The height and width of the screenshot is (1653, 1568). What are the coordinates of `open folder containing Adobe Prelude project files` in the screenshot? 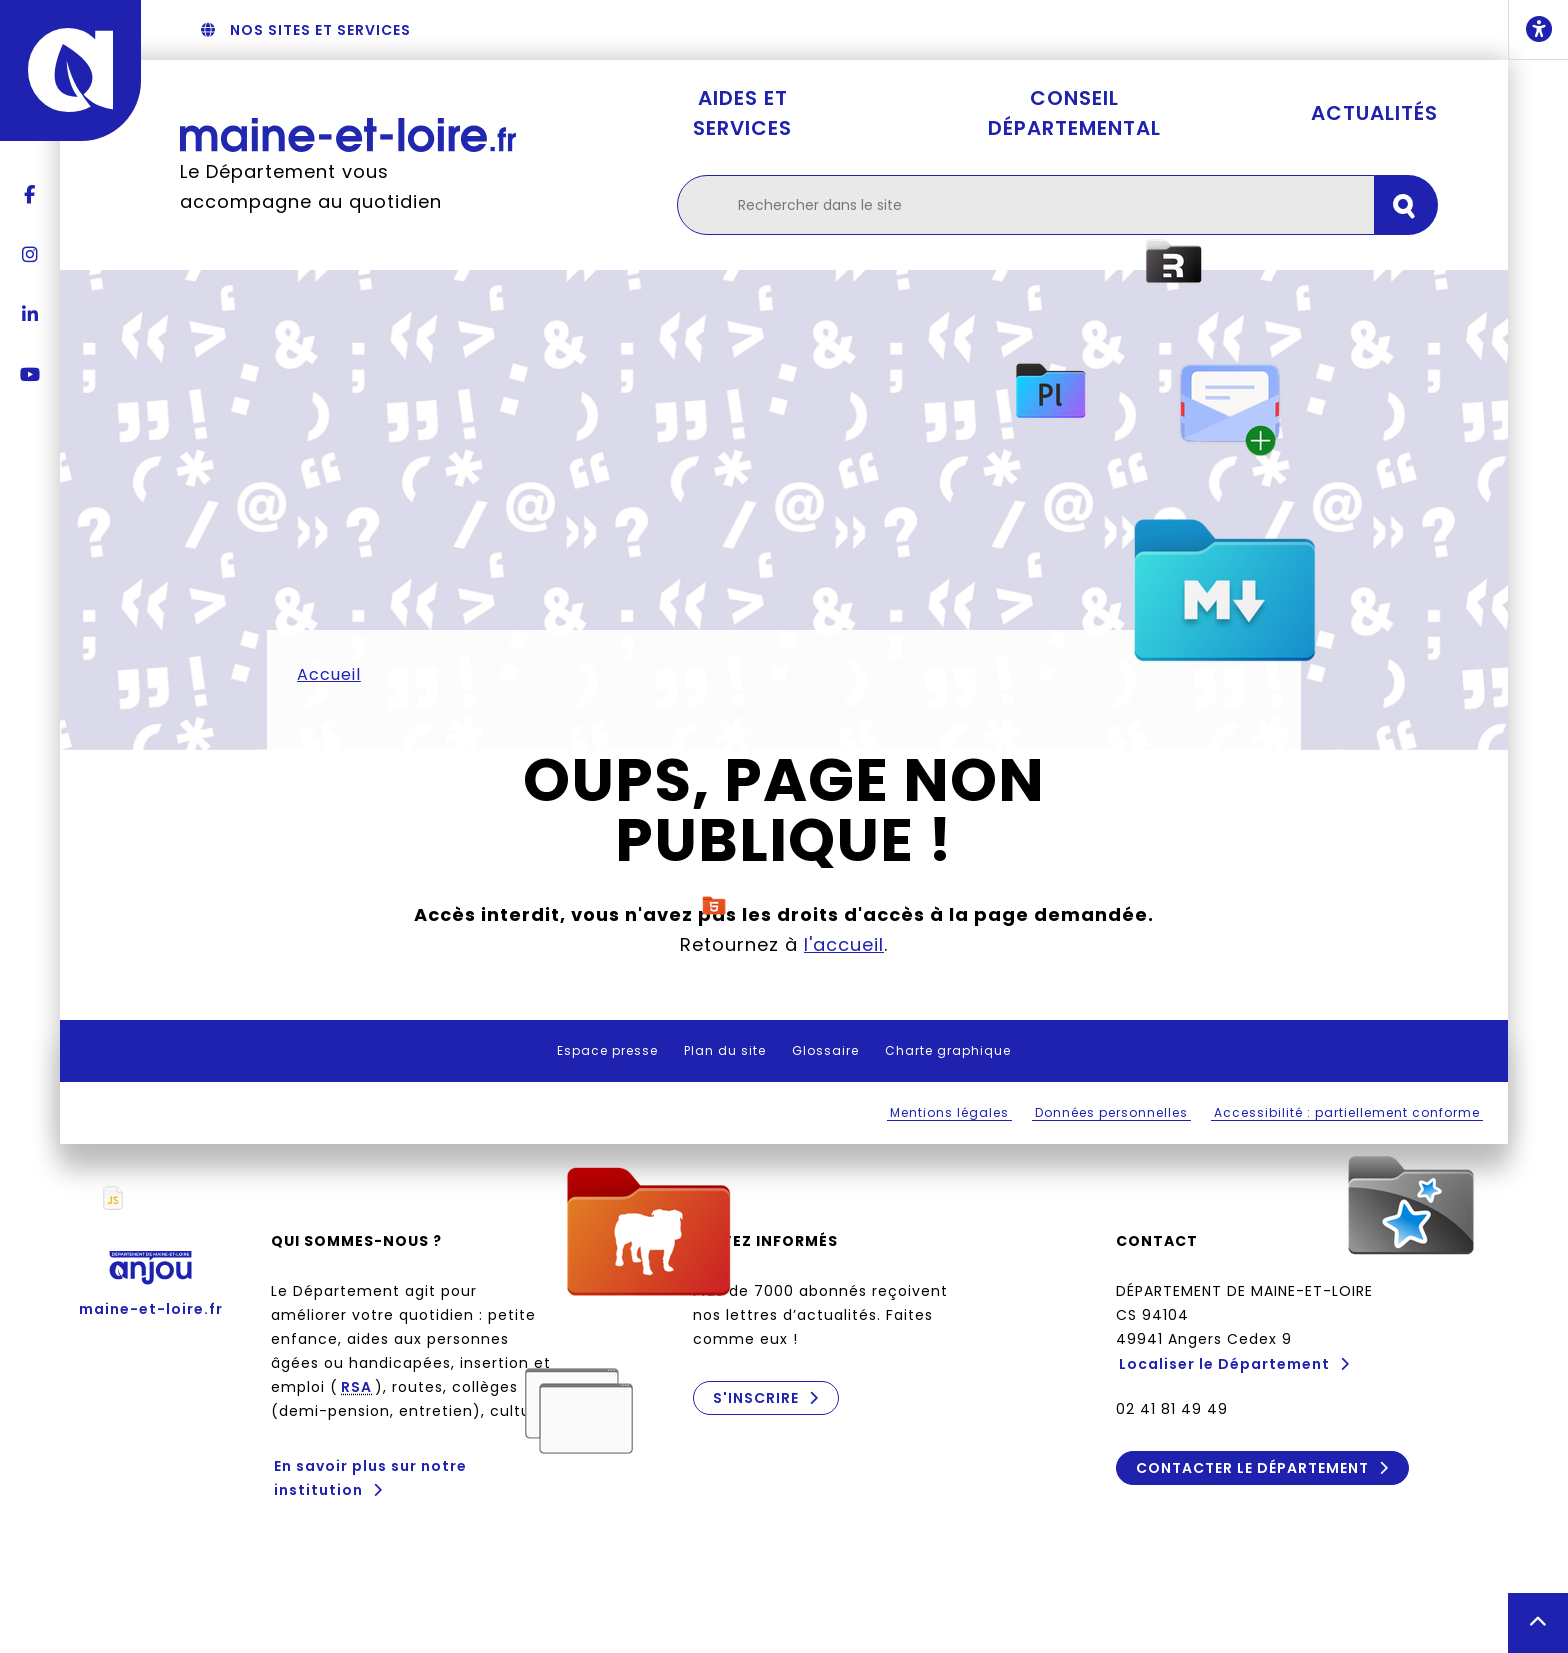 It's located at (1050, 392).